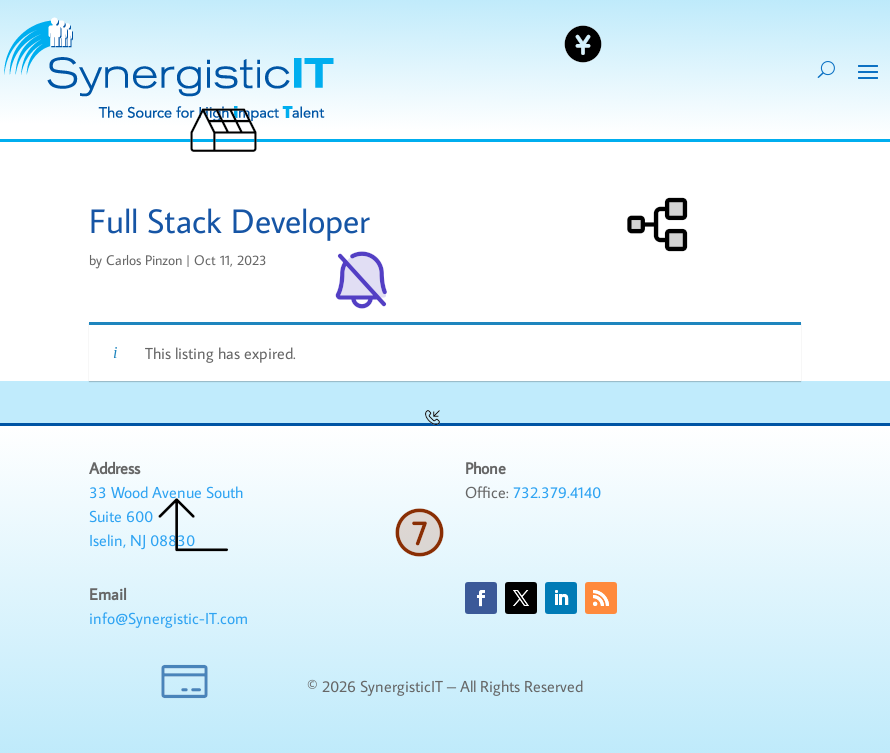 Image resolution: width=890 pixels, height=753 pixels. What do you see at coordinates (223, 132) in the screenshot?
I see `view solar panel or renewable energy settings` at bounding box center [223, 132].